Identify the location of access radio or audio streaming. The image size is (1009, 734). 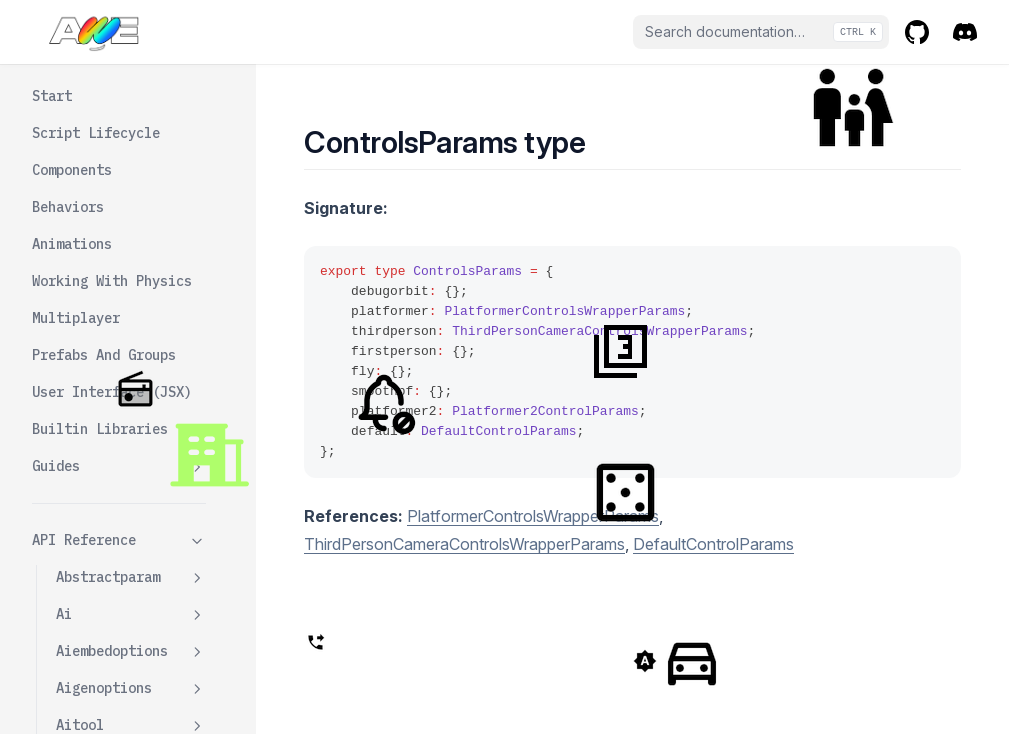
(135, 389).